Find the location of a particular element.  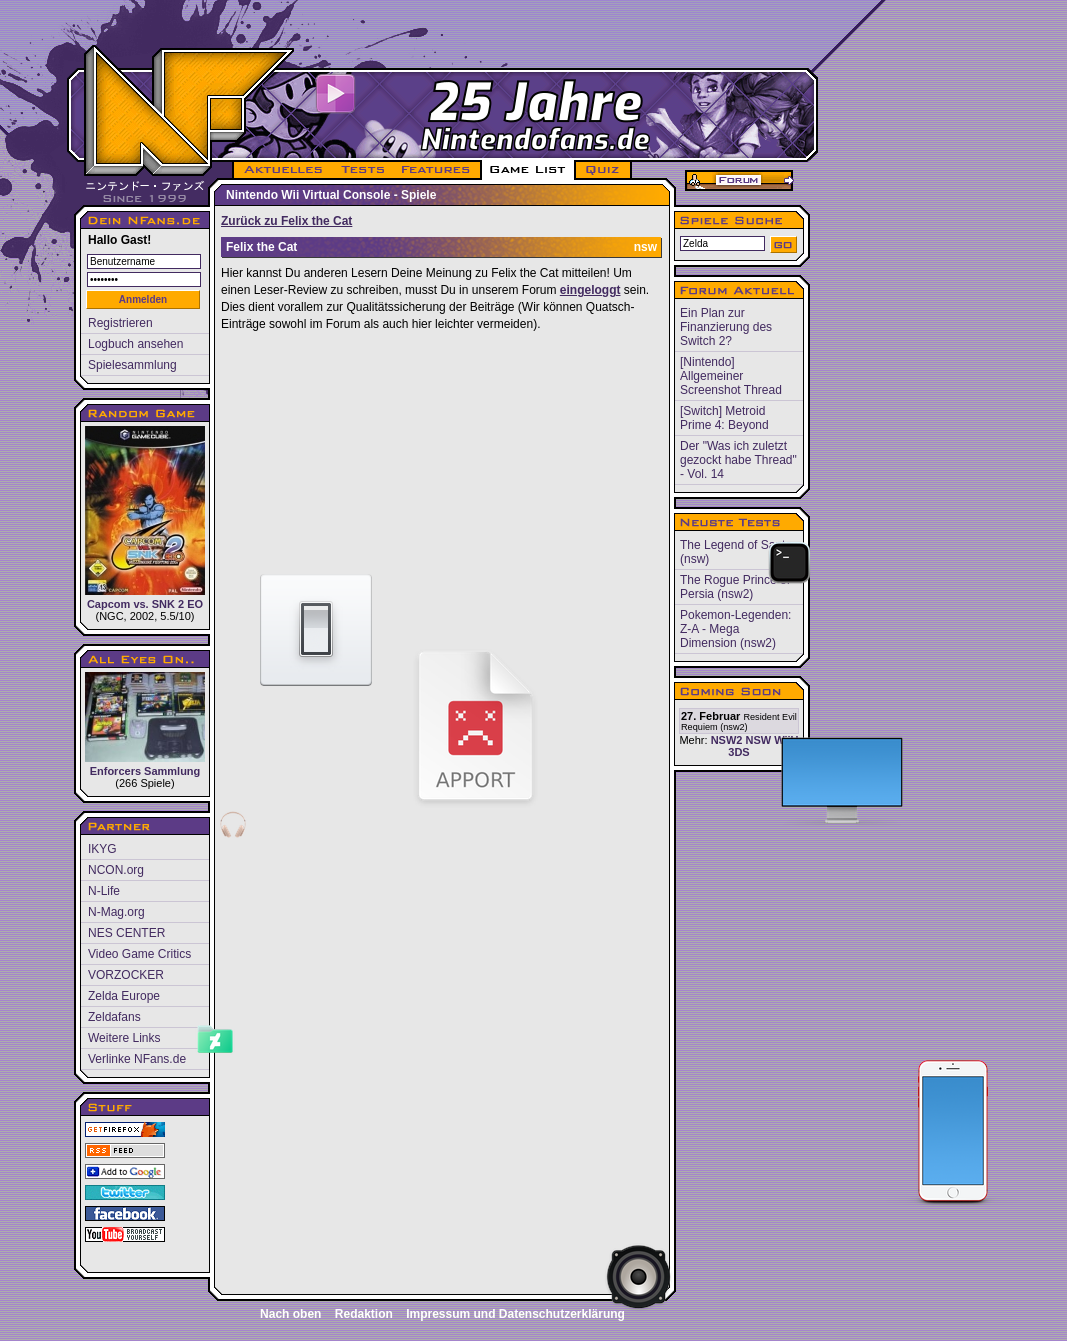

connect bluetooth headphones is located at coordinates (233, 825).